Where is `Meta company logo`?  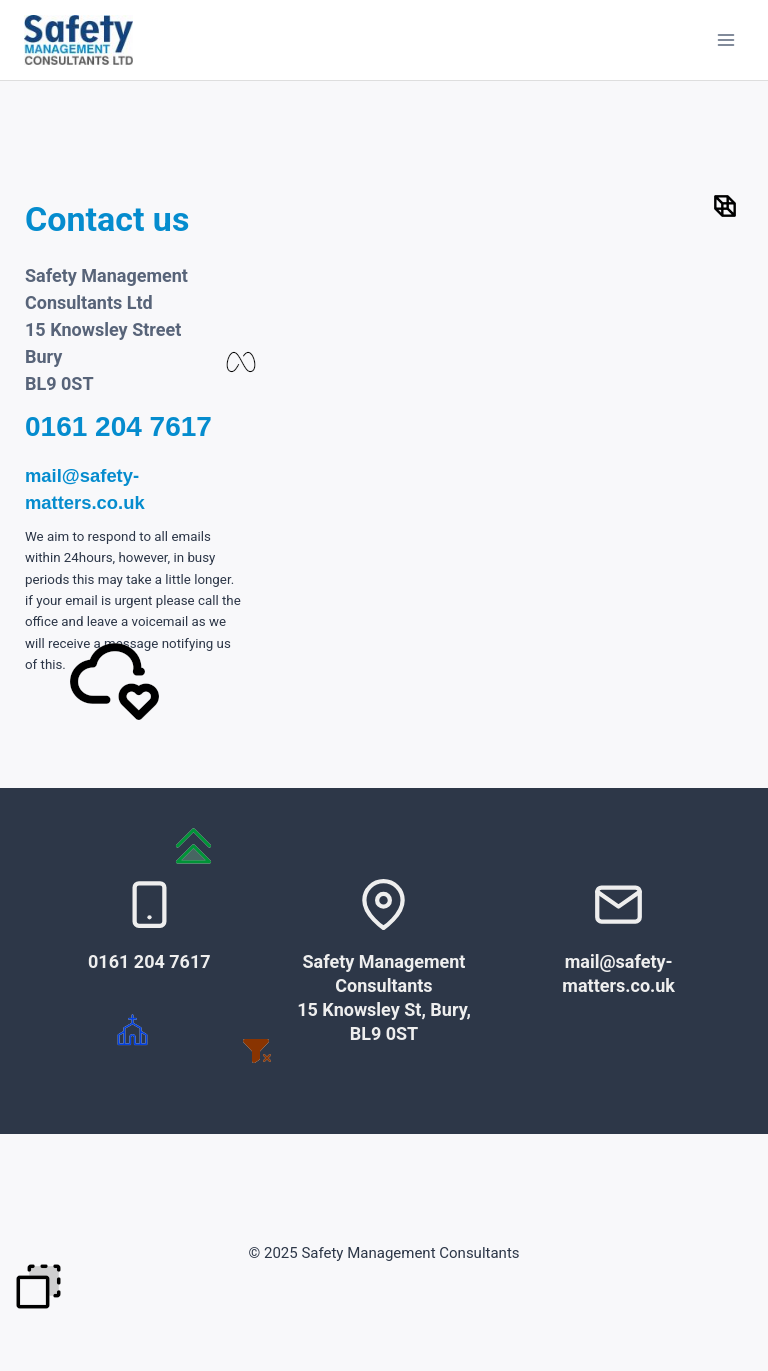 Meta company logo is located at coordinates (241, 362).